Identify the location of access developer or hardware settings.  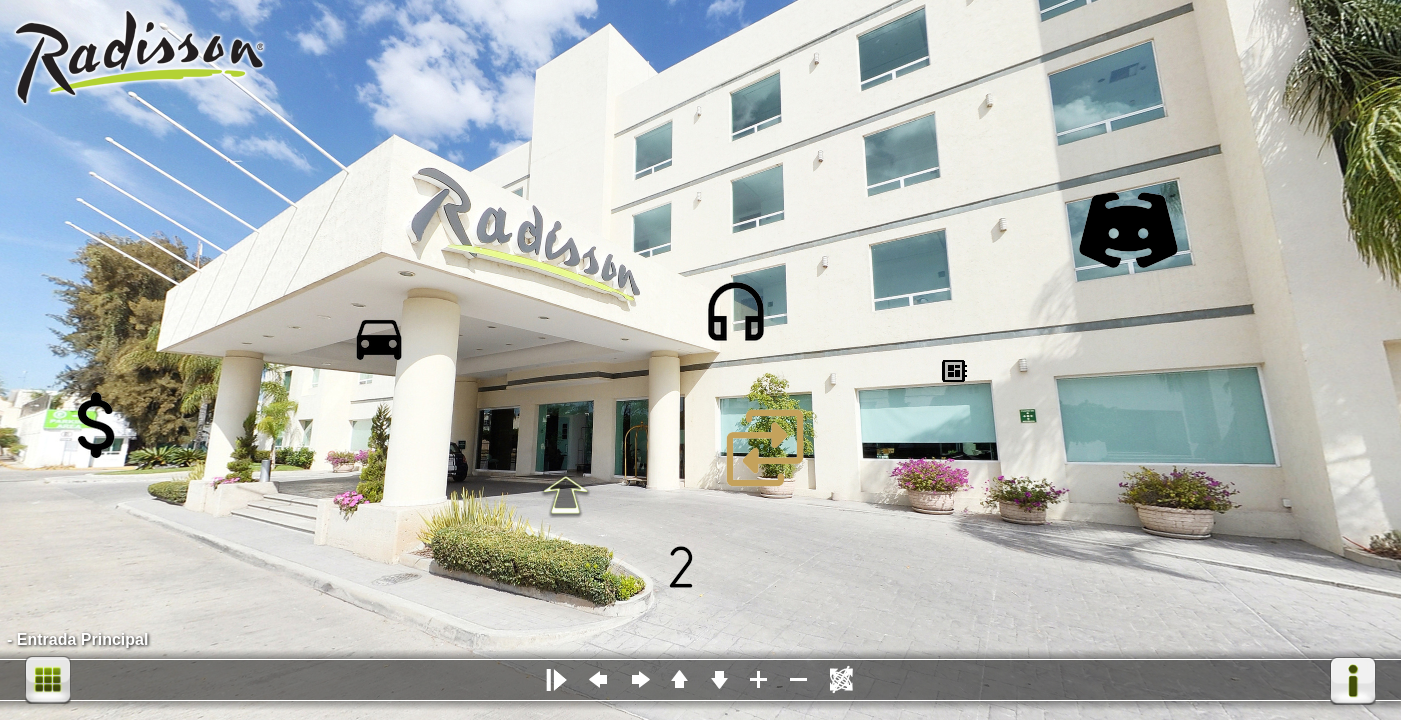
(955, 371).